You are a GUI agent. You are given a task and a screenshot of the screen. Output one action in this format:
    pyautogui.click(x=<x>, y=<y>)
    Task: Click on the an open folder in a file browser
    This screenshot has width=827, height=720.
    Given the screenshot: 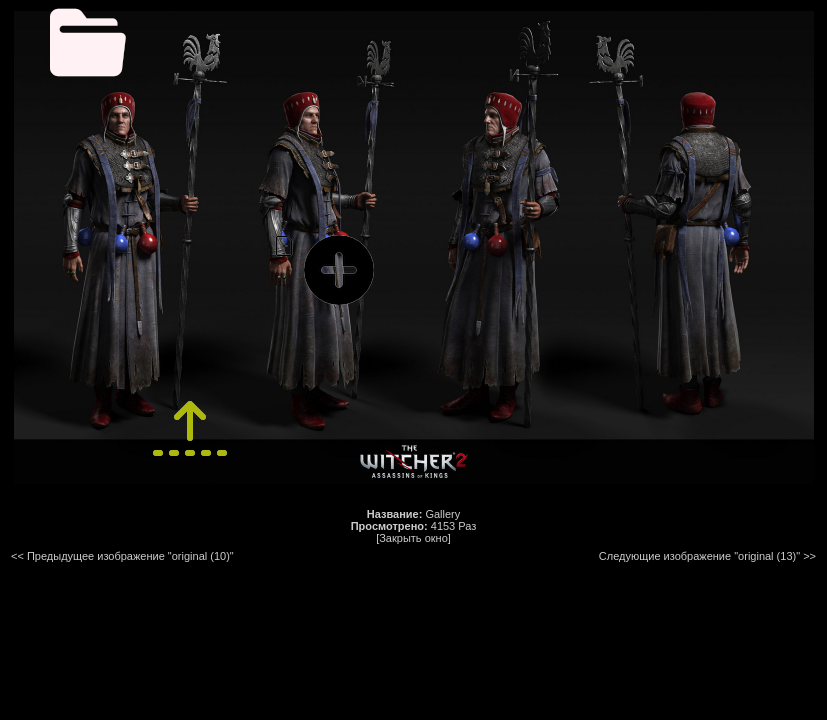 What is the action you would take?
    pyautogui.click(x=88, y=42)
    